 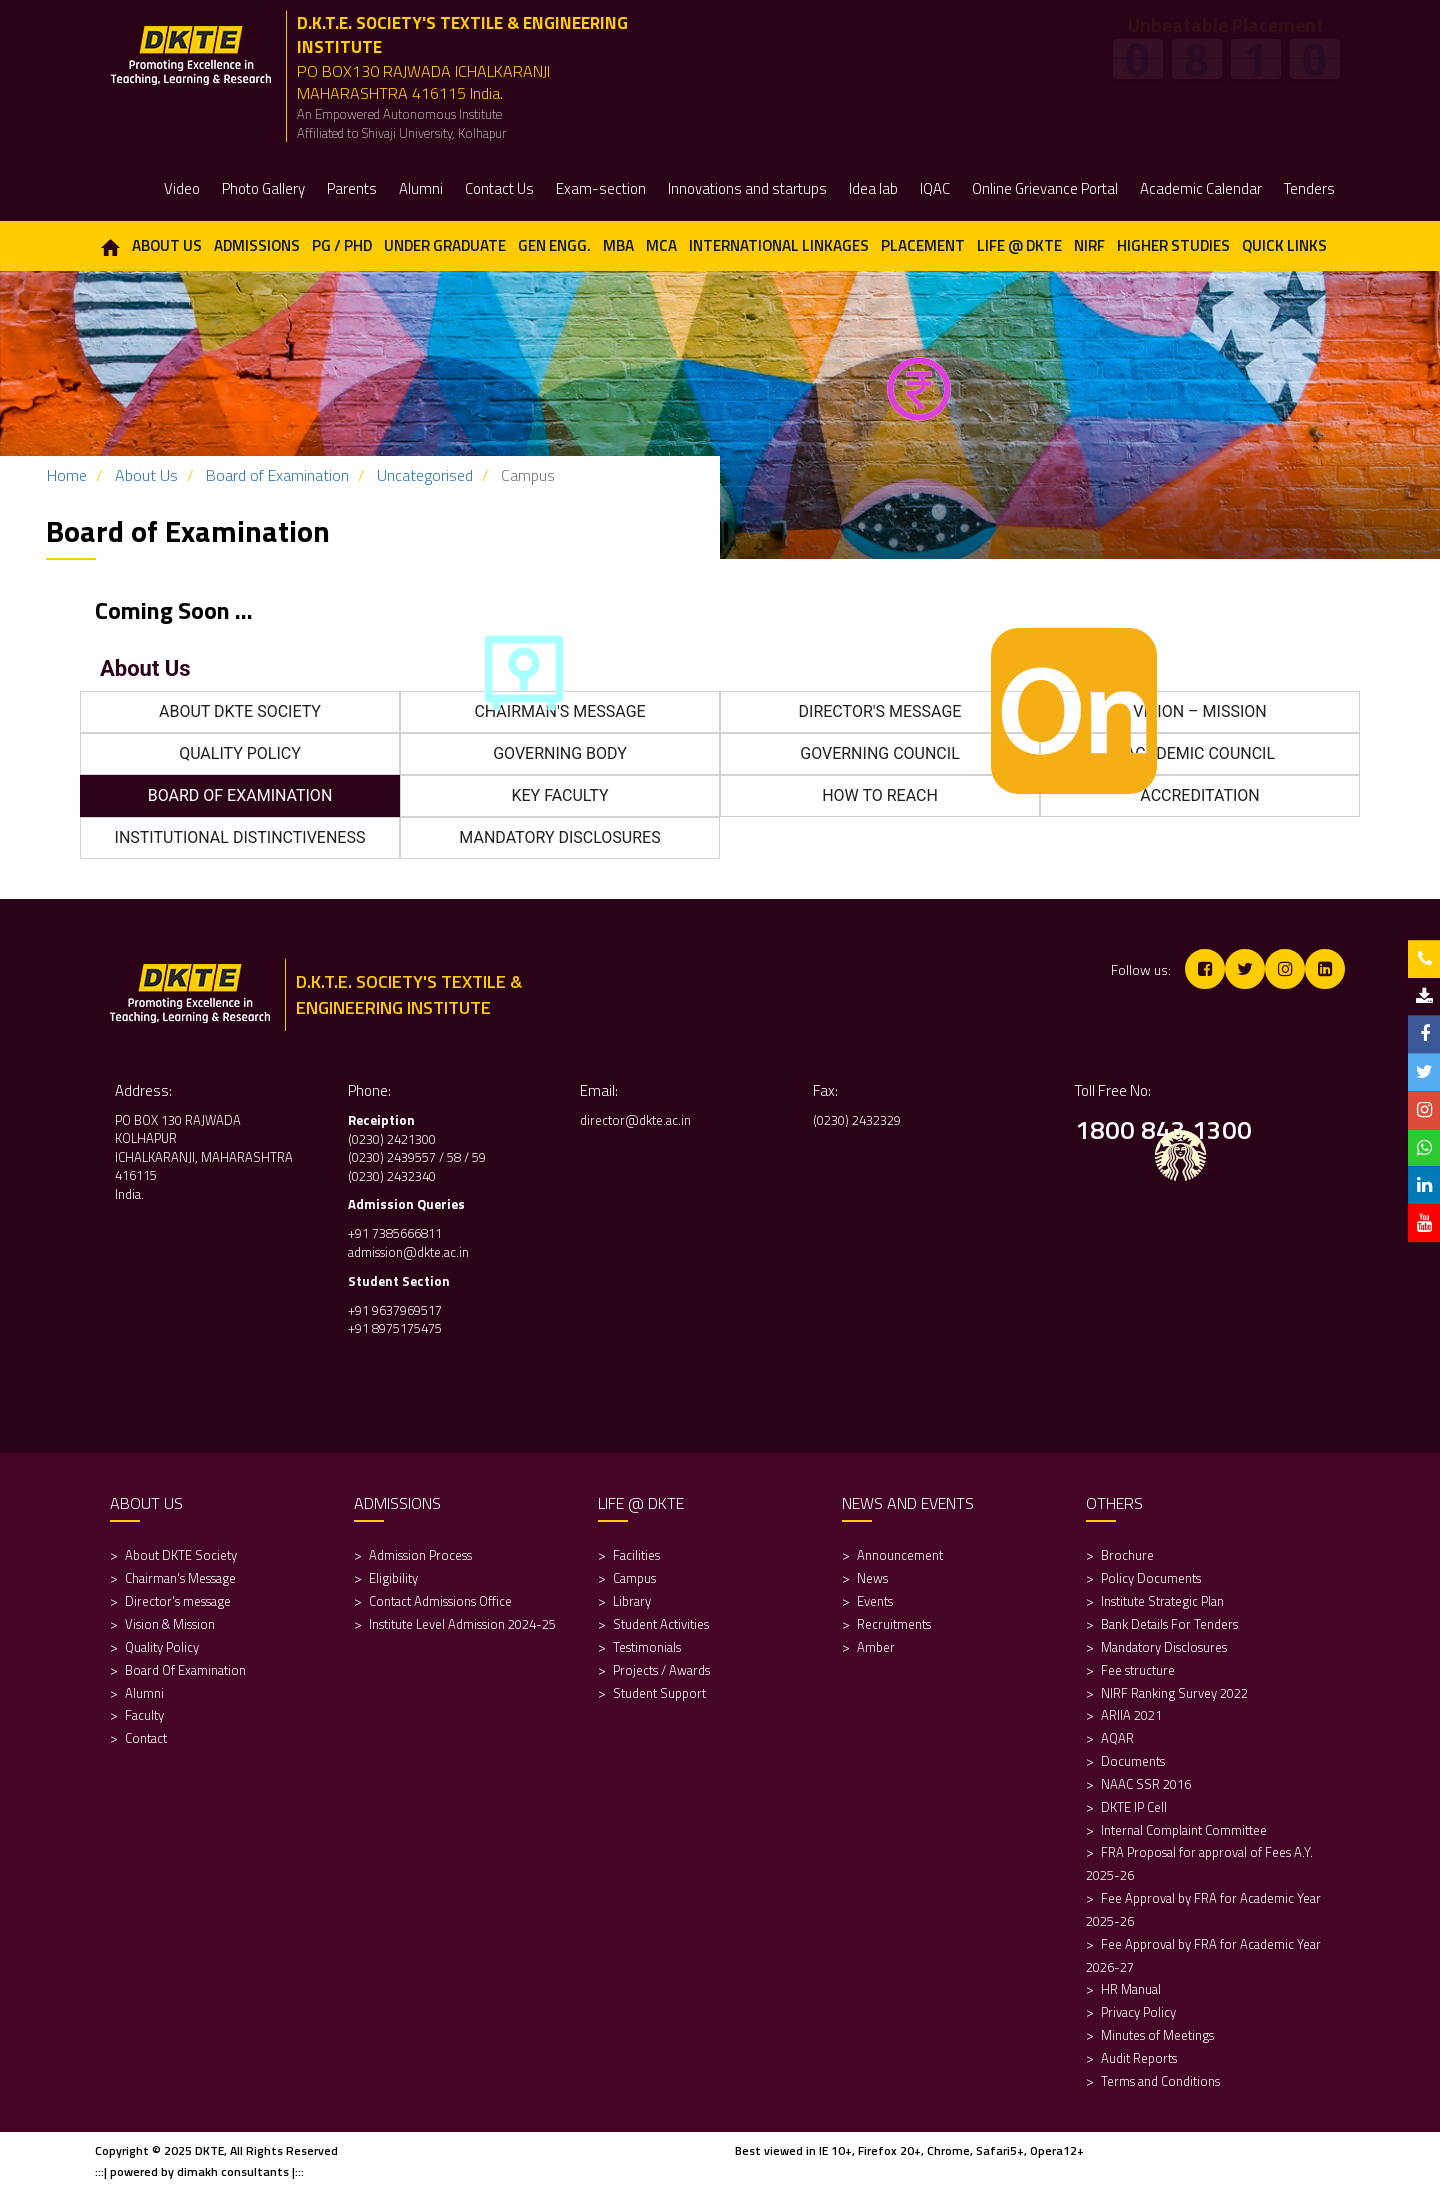 What do you see at coordinates (919, 389) in the screenshot?
I see `view balance or payment amount in rupees` at bounding box center [919, 389].